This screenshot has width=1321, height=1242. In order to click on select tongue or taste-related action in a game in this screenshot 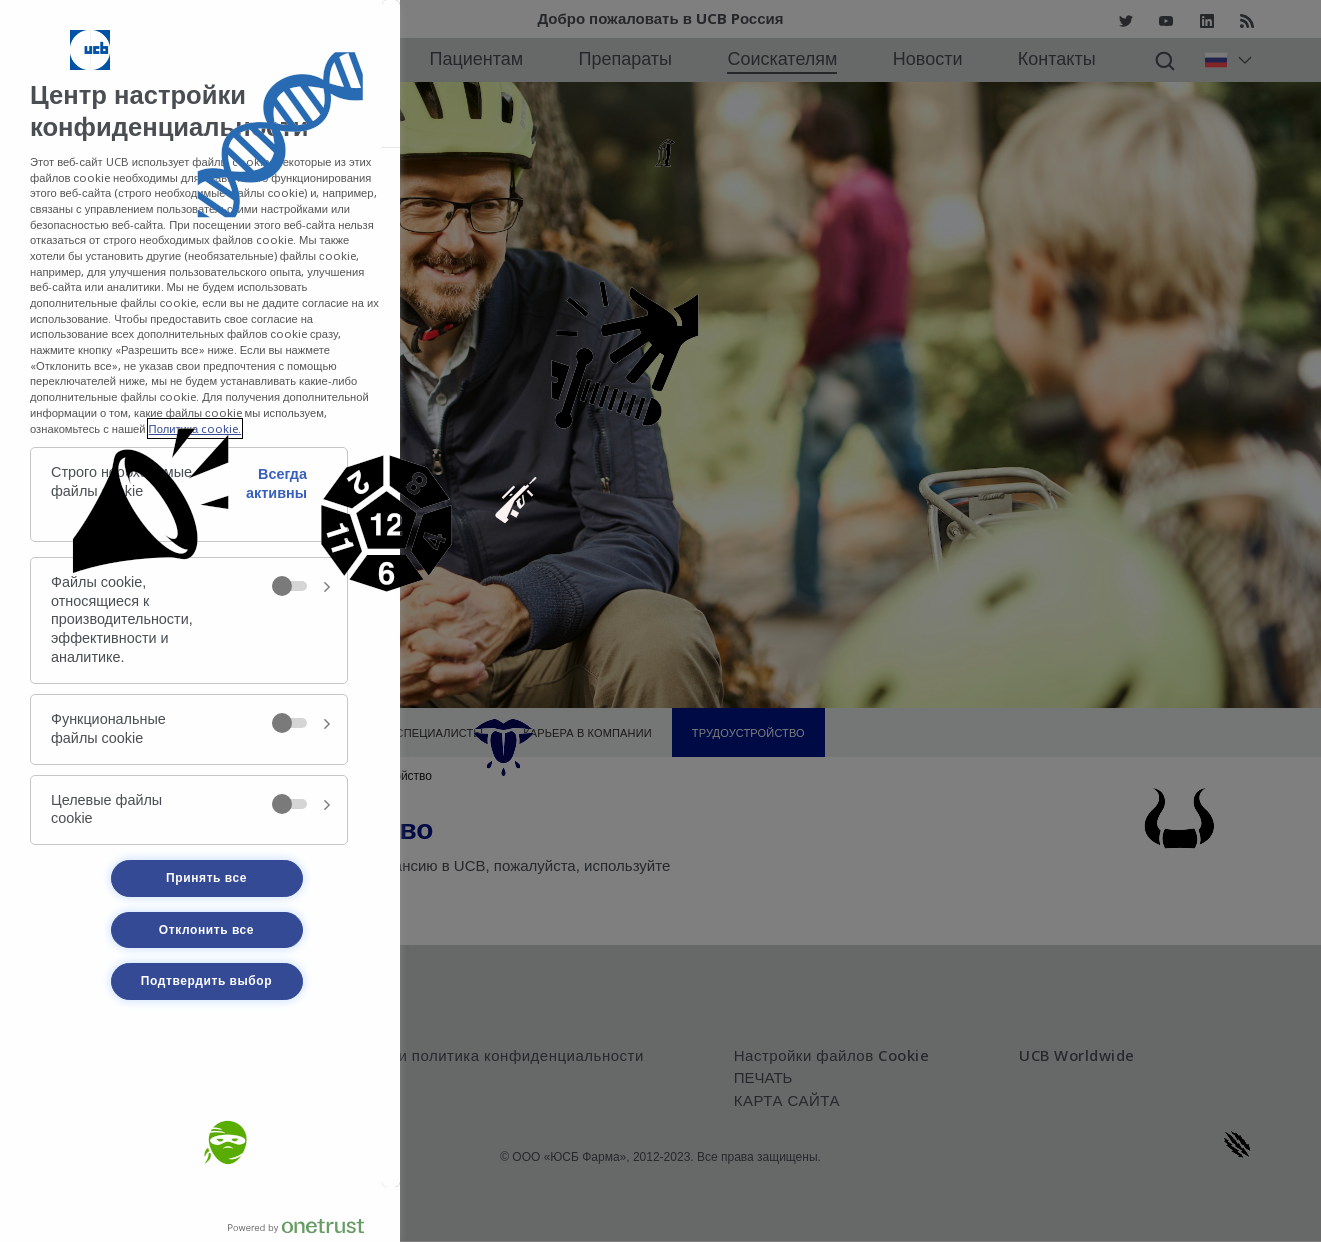, I will do `click(503, 747)`.